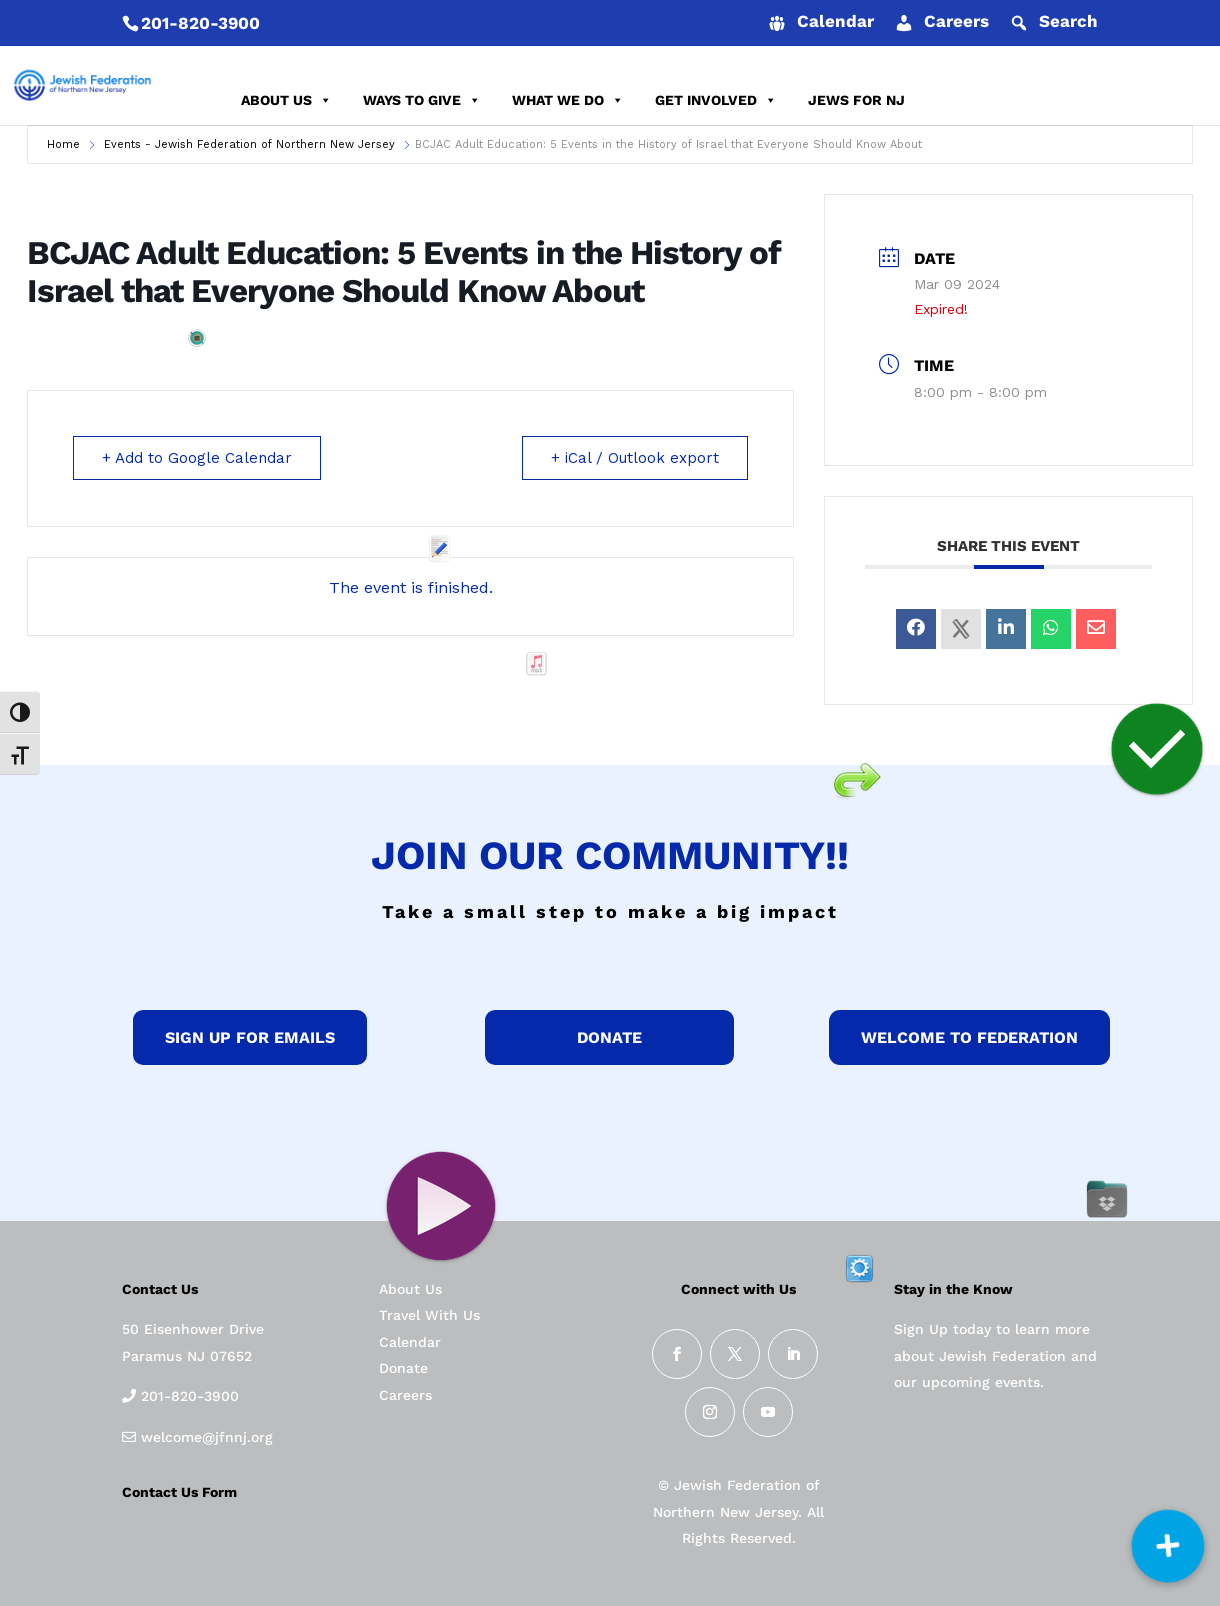  Describe the element at coordinates (439, 548) in the screenshot. I see `open text editor application` at that location.